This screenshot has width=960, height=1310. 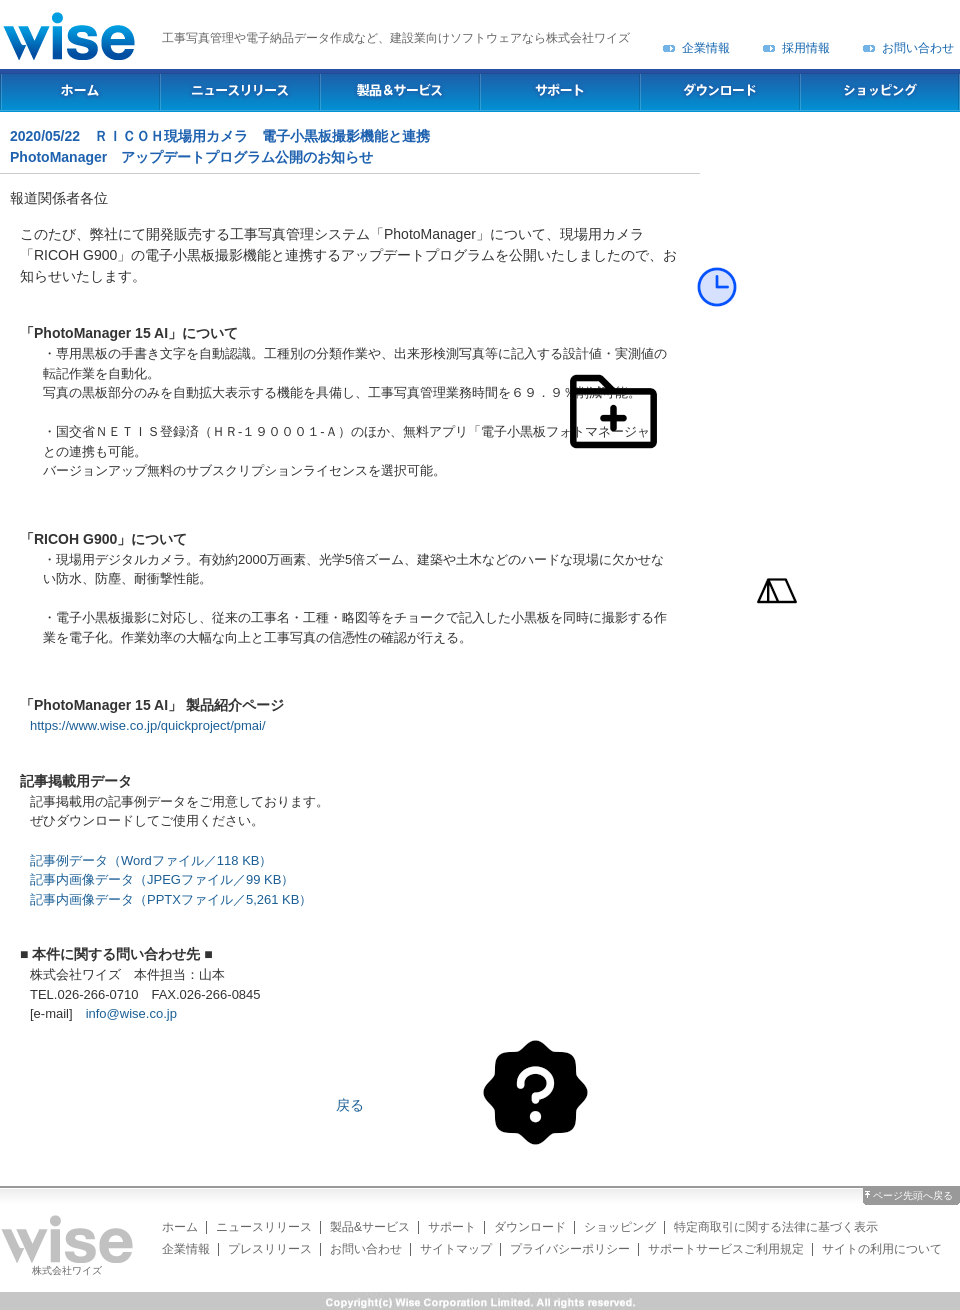 I want to click on view camping or outdoor locations, so click(x=777, y=592).